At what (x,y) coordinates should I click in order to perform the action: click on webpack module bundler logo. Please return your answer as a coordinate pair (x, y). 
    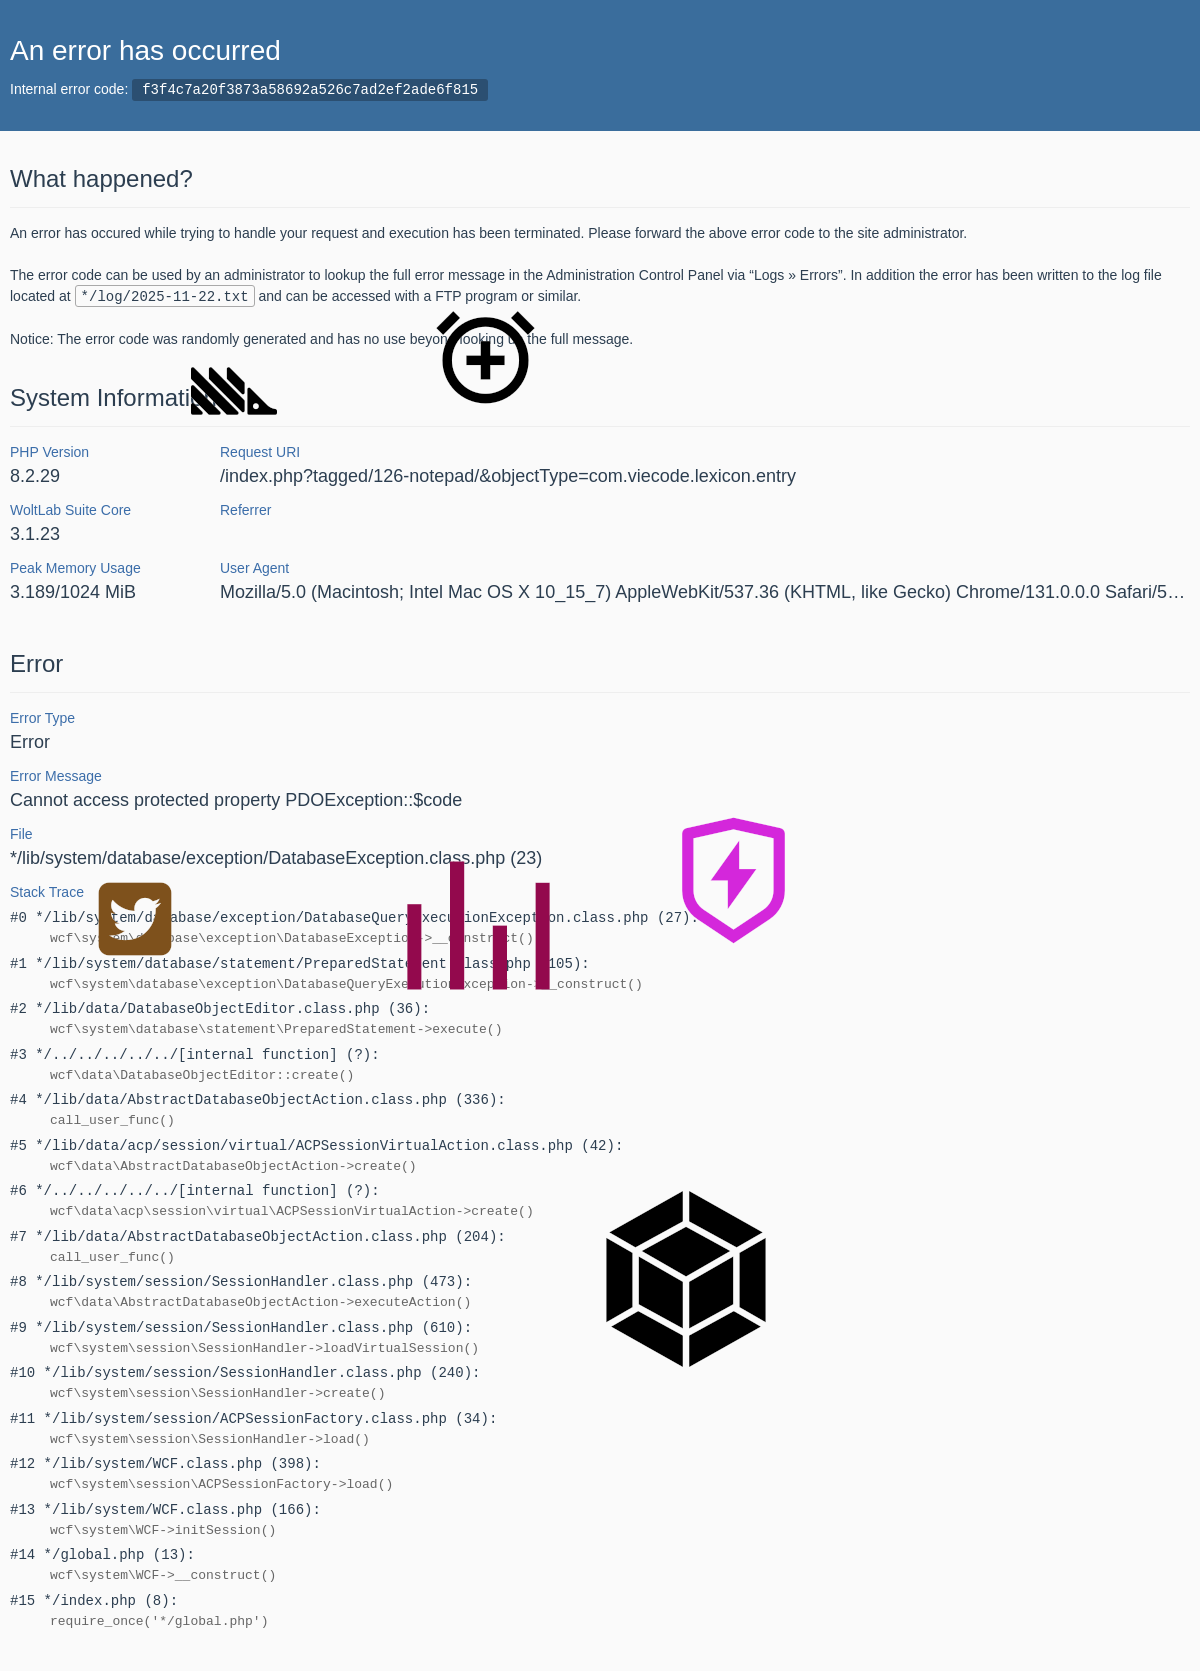
    Looking at the image, I should click on (686, 1279).